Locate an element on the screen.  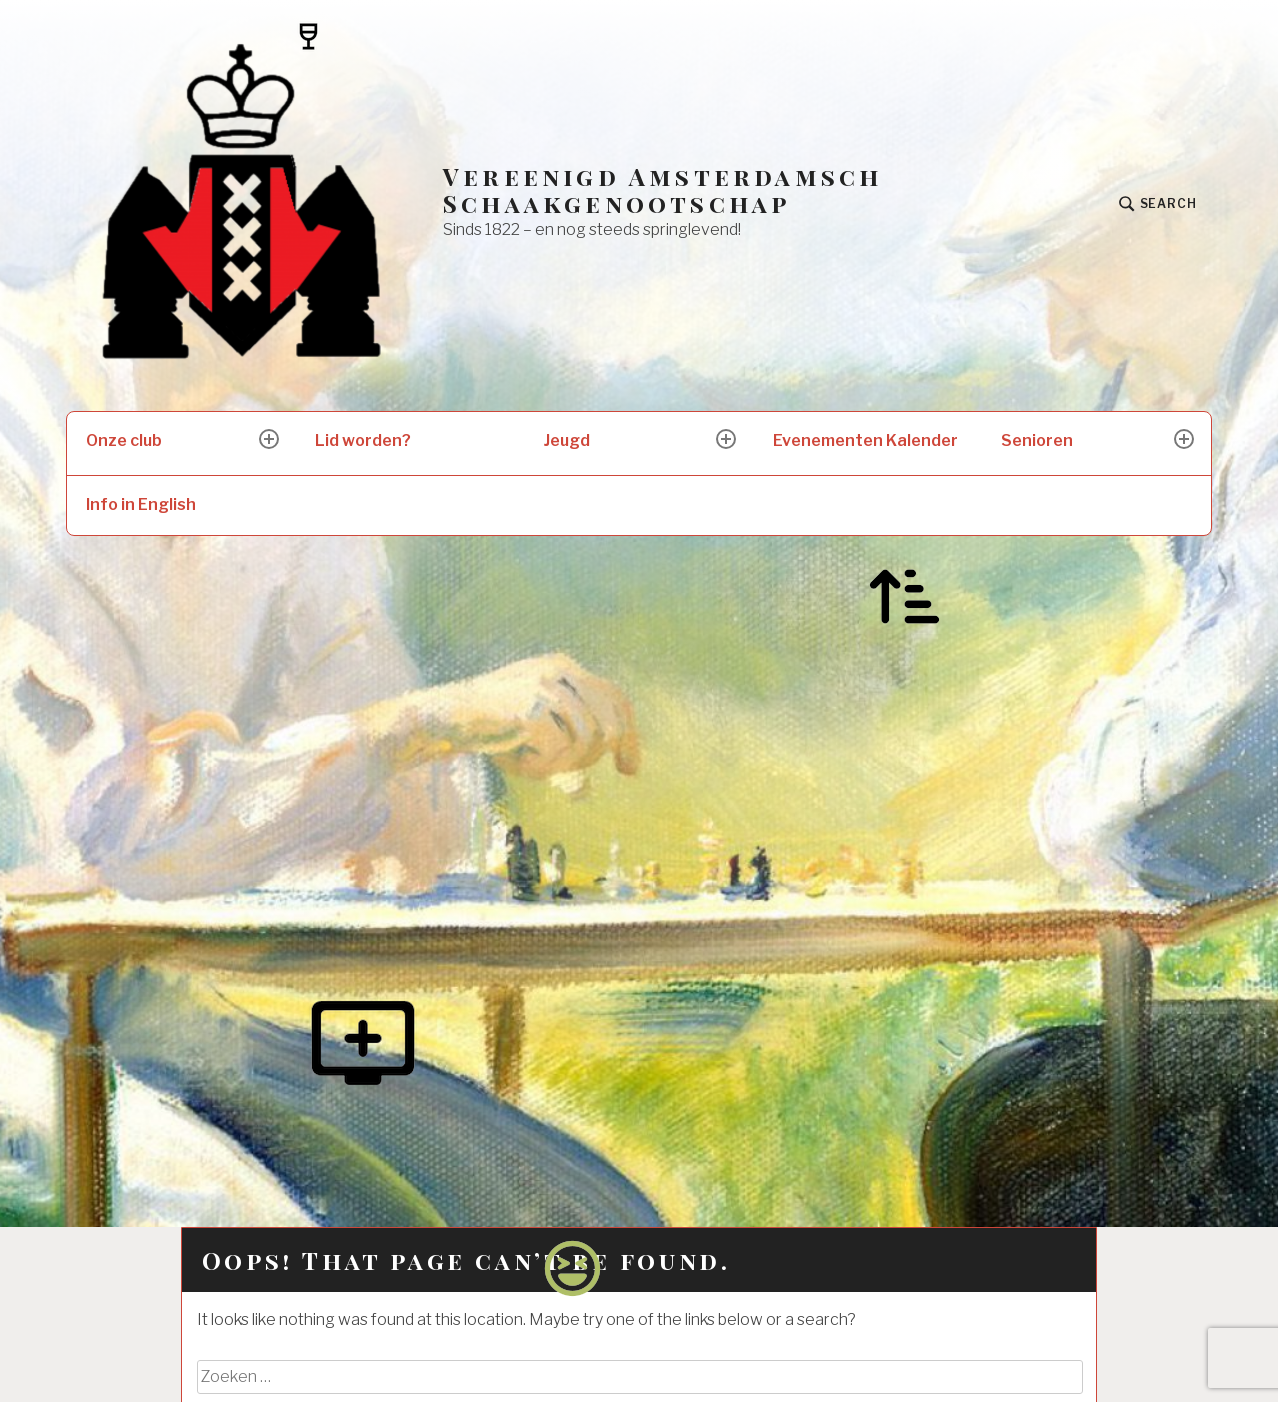
react with a laughing emoji is located at coordinates (572, 1268).